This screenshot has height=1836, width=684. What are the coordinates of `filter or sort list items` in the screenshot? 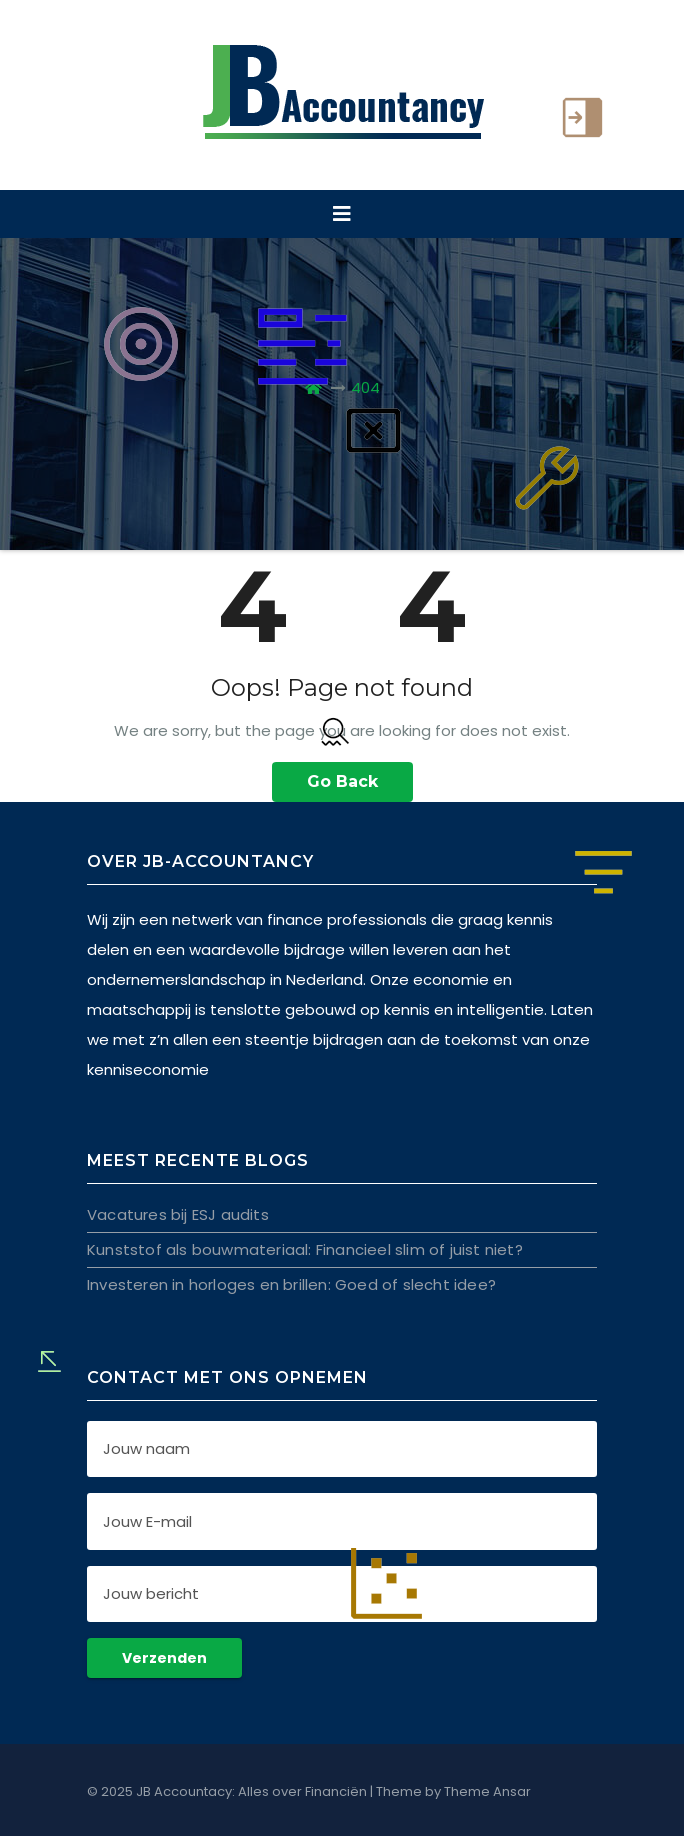 It's located at (603, 874).